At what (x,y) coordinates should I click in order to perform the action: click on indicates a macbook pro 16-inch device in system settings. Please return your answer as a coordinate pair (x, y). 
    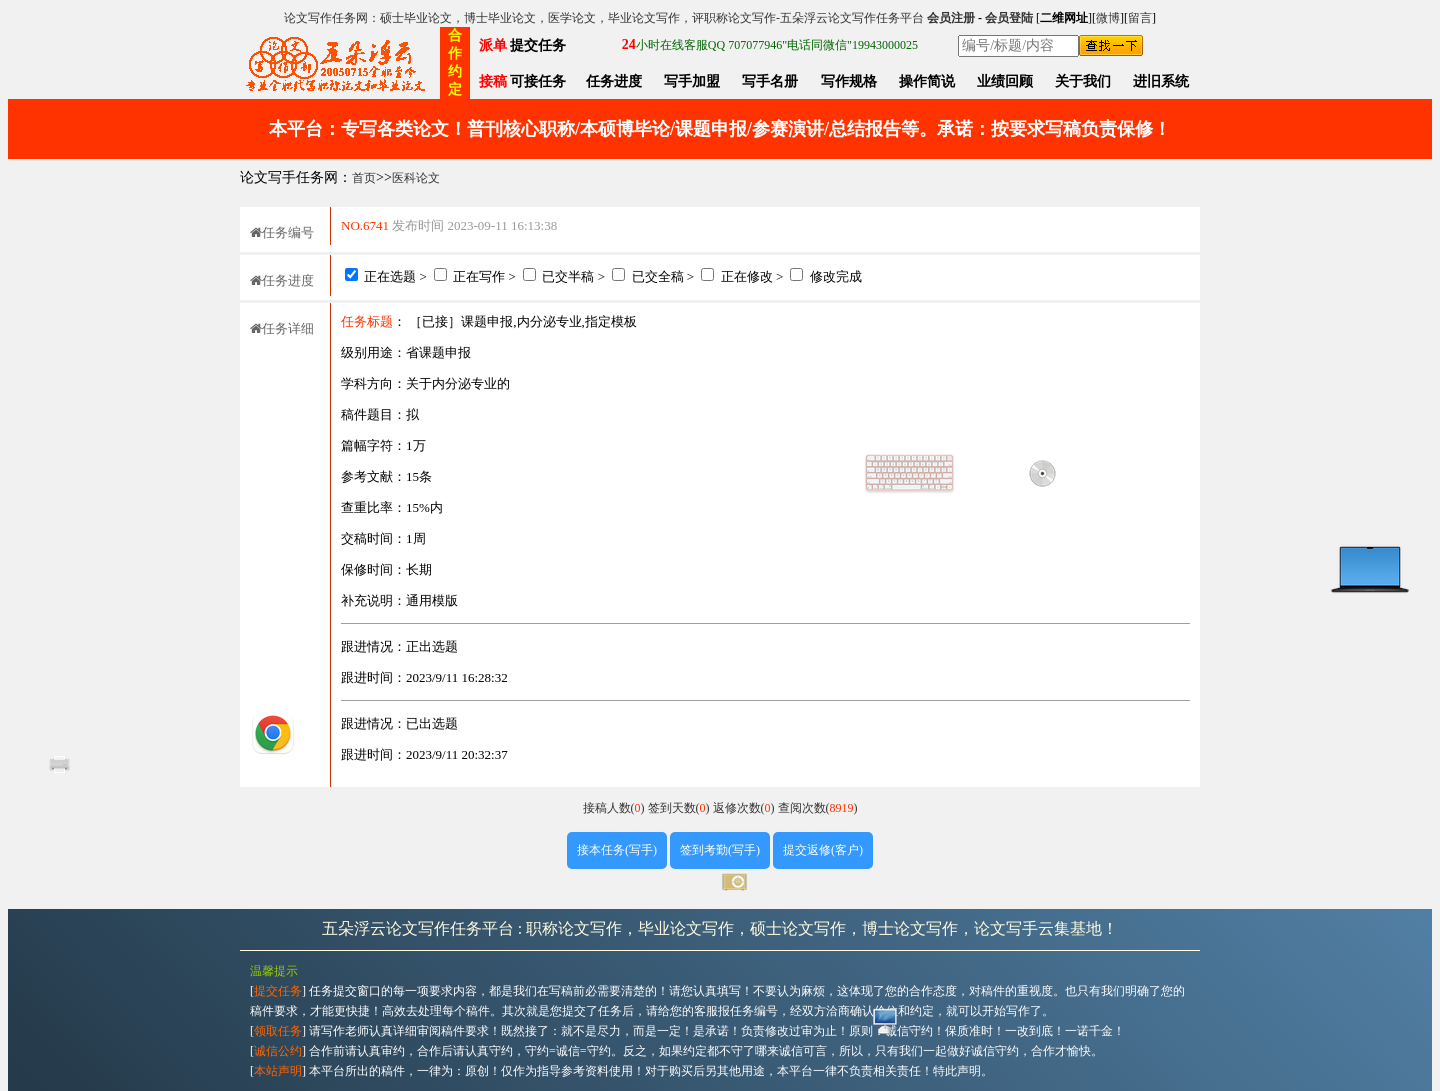
    Looking at the image, I should click on (1370, 567).